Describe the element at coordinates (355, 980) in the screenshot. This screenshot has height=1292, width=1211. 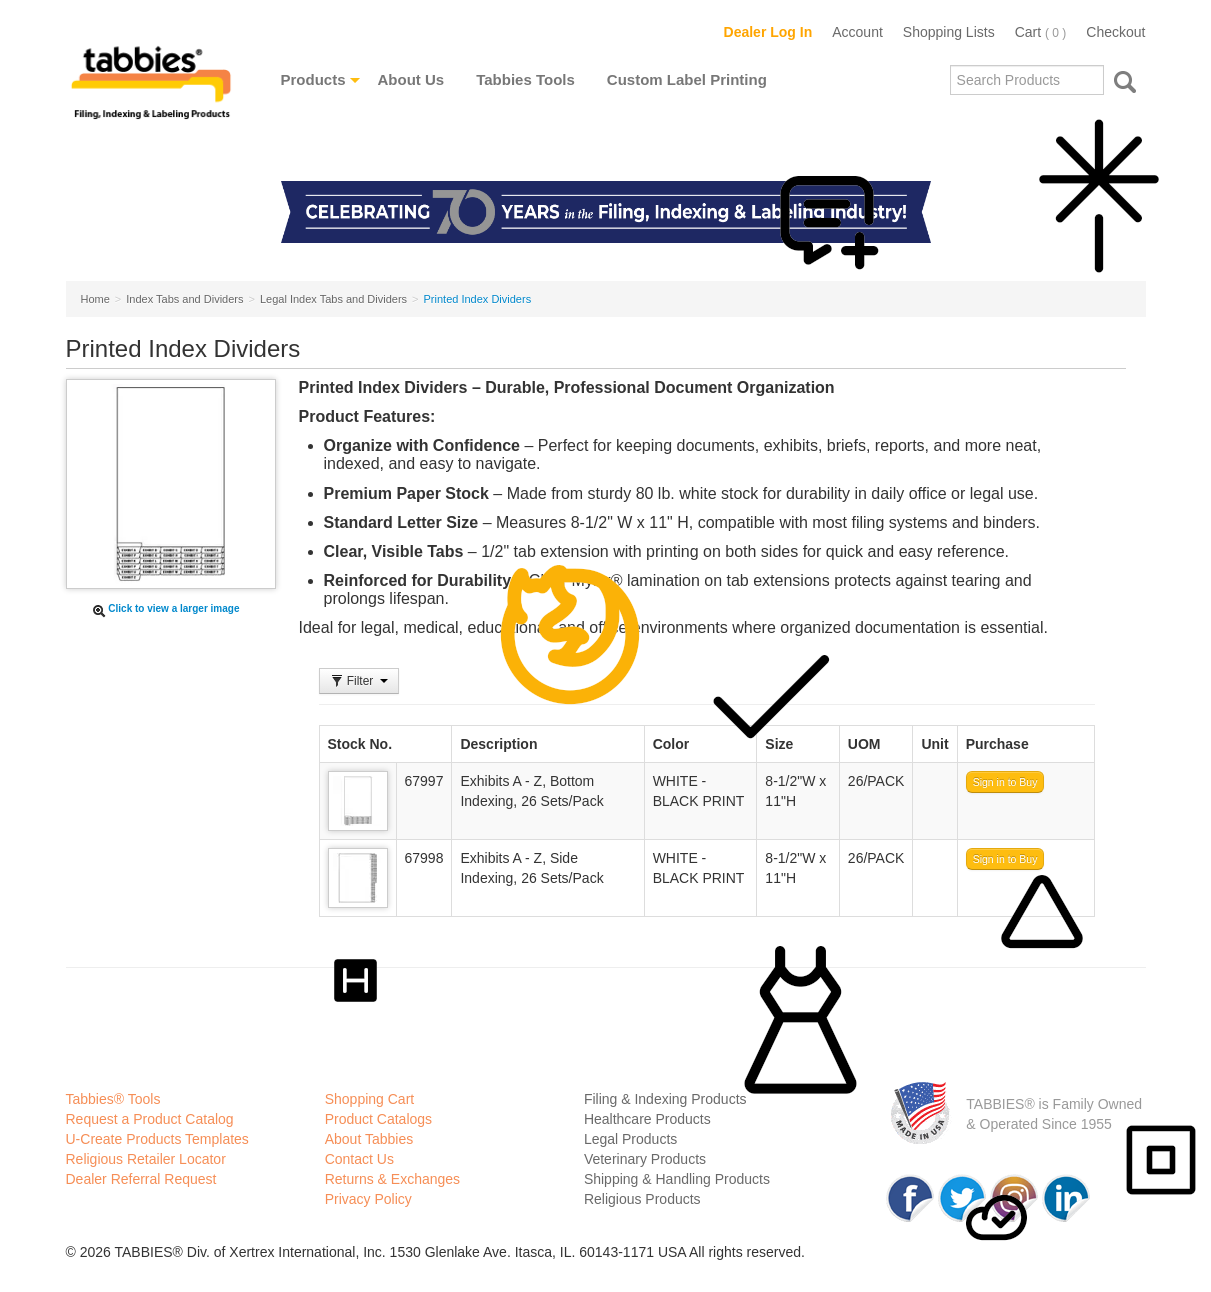
I see `format text as a heading` at that location.